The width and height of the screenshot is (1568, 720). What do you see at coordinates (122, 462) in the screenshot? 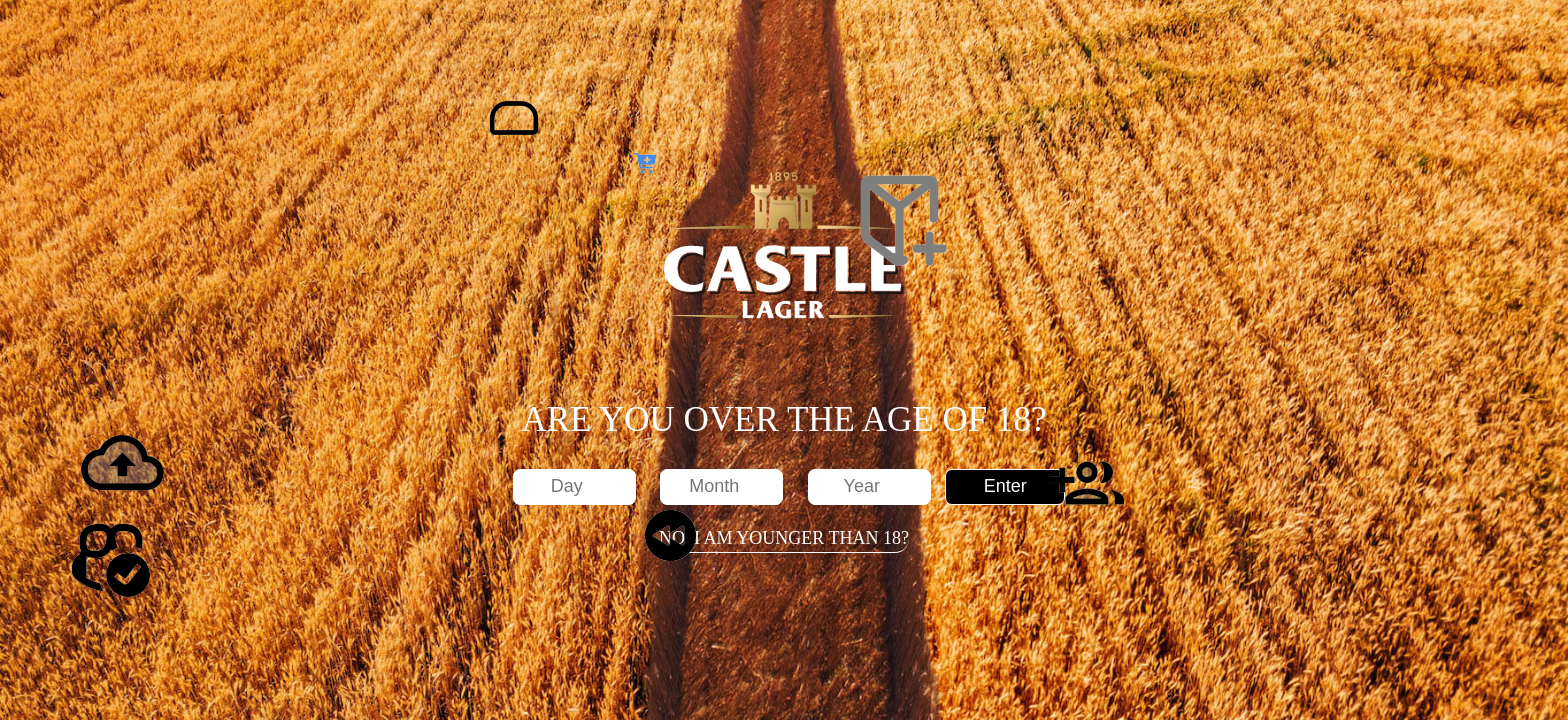
I see `upload files to cloud storage` at bounding box center [122, 462].